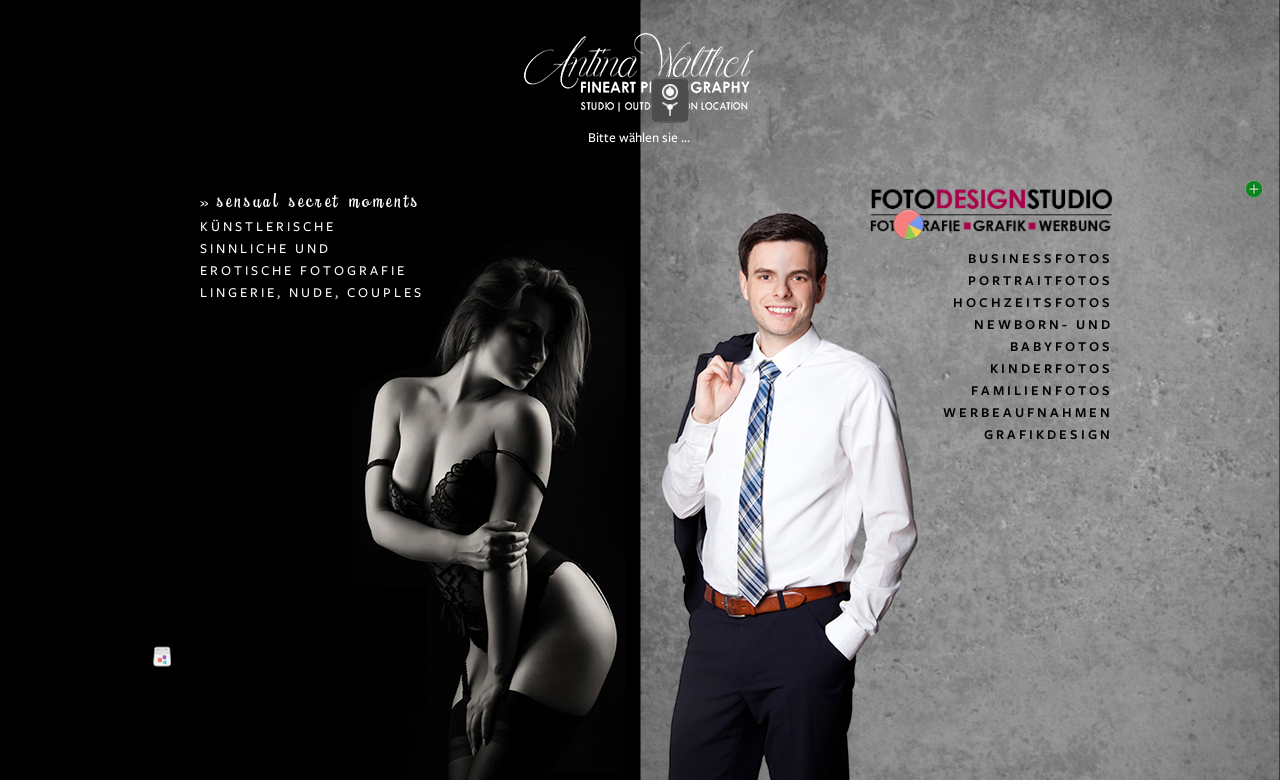  What do you see at coordinates (162, 656) in the screenshot?
I see `open the software center to browse and install apps` at bounding box center [162, 656].